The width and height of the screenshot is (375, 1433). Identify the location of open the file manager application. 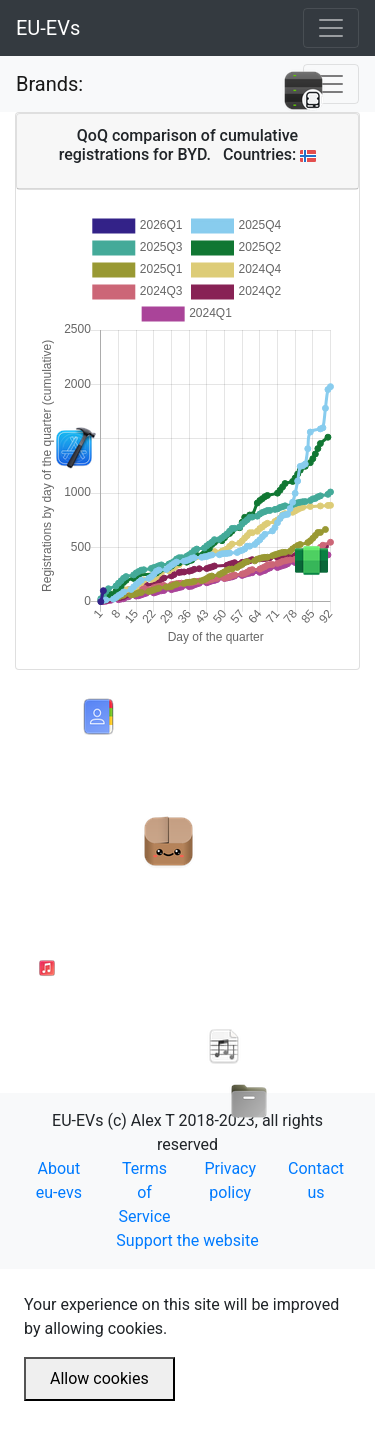
(249, 1101).